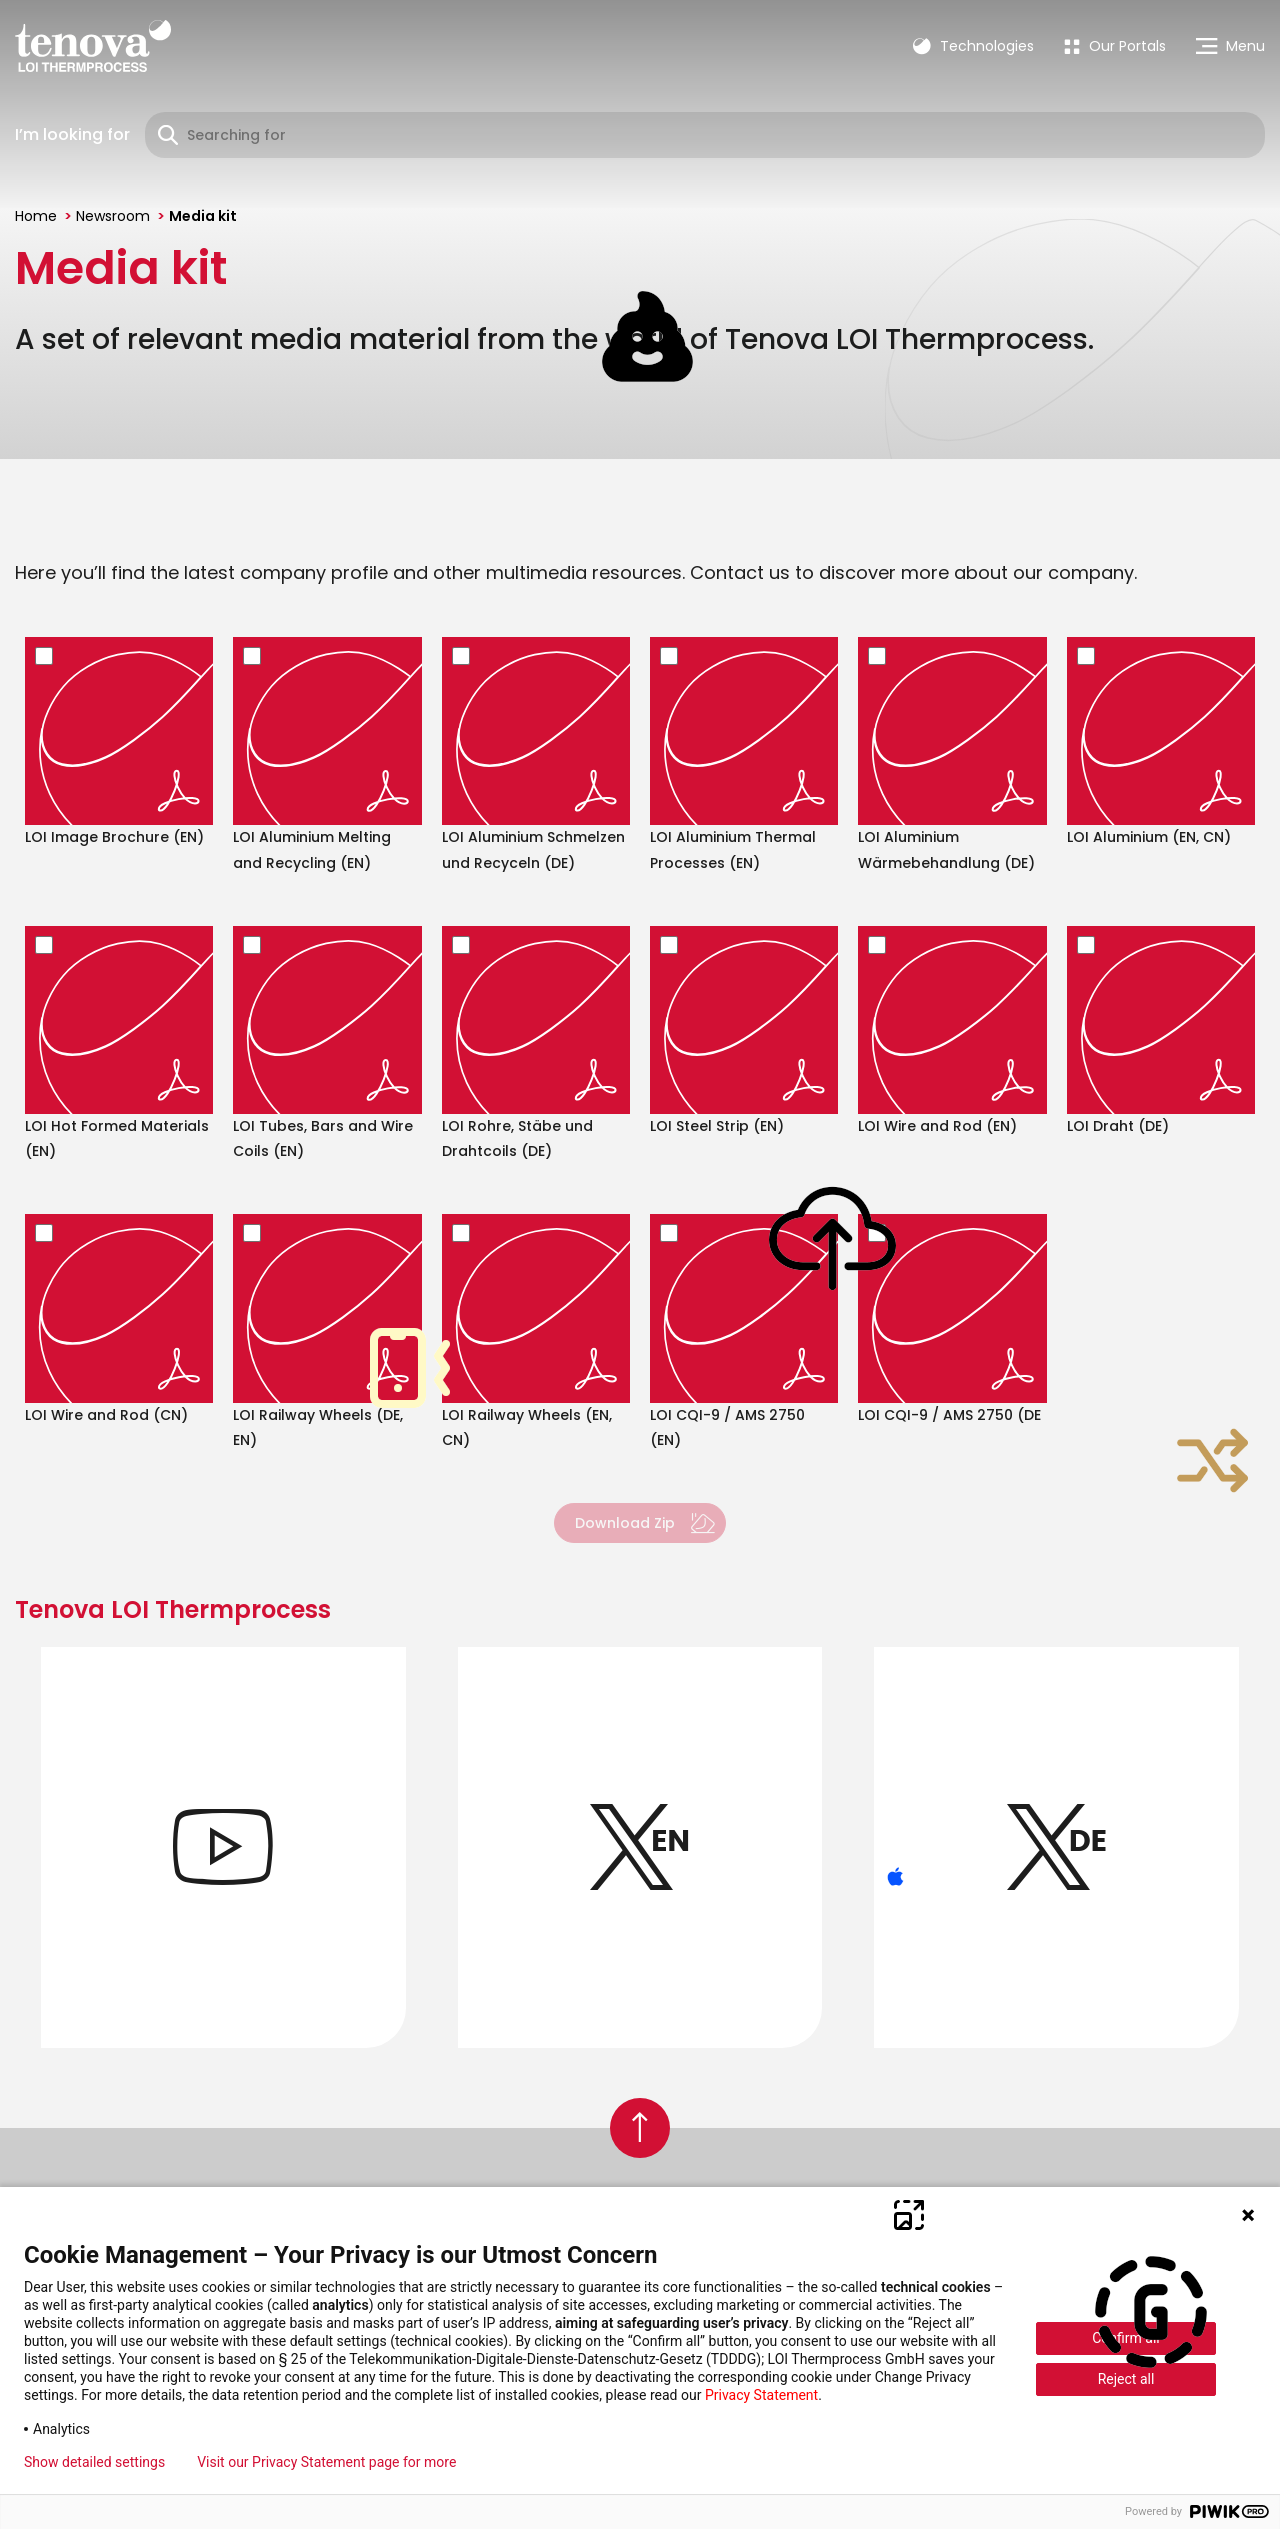  Describe the element at coordinates (1212, 1460) in the screenshot. I see `shuffle or randomize content` at that location.